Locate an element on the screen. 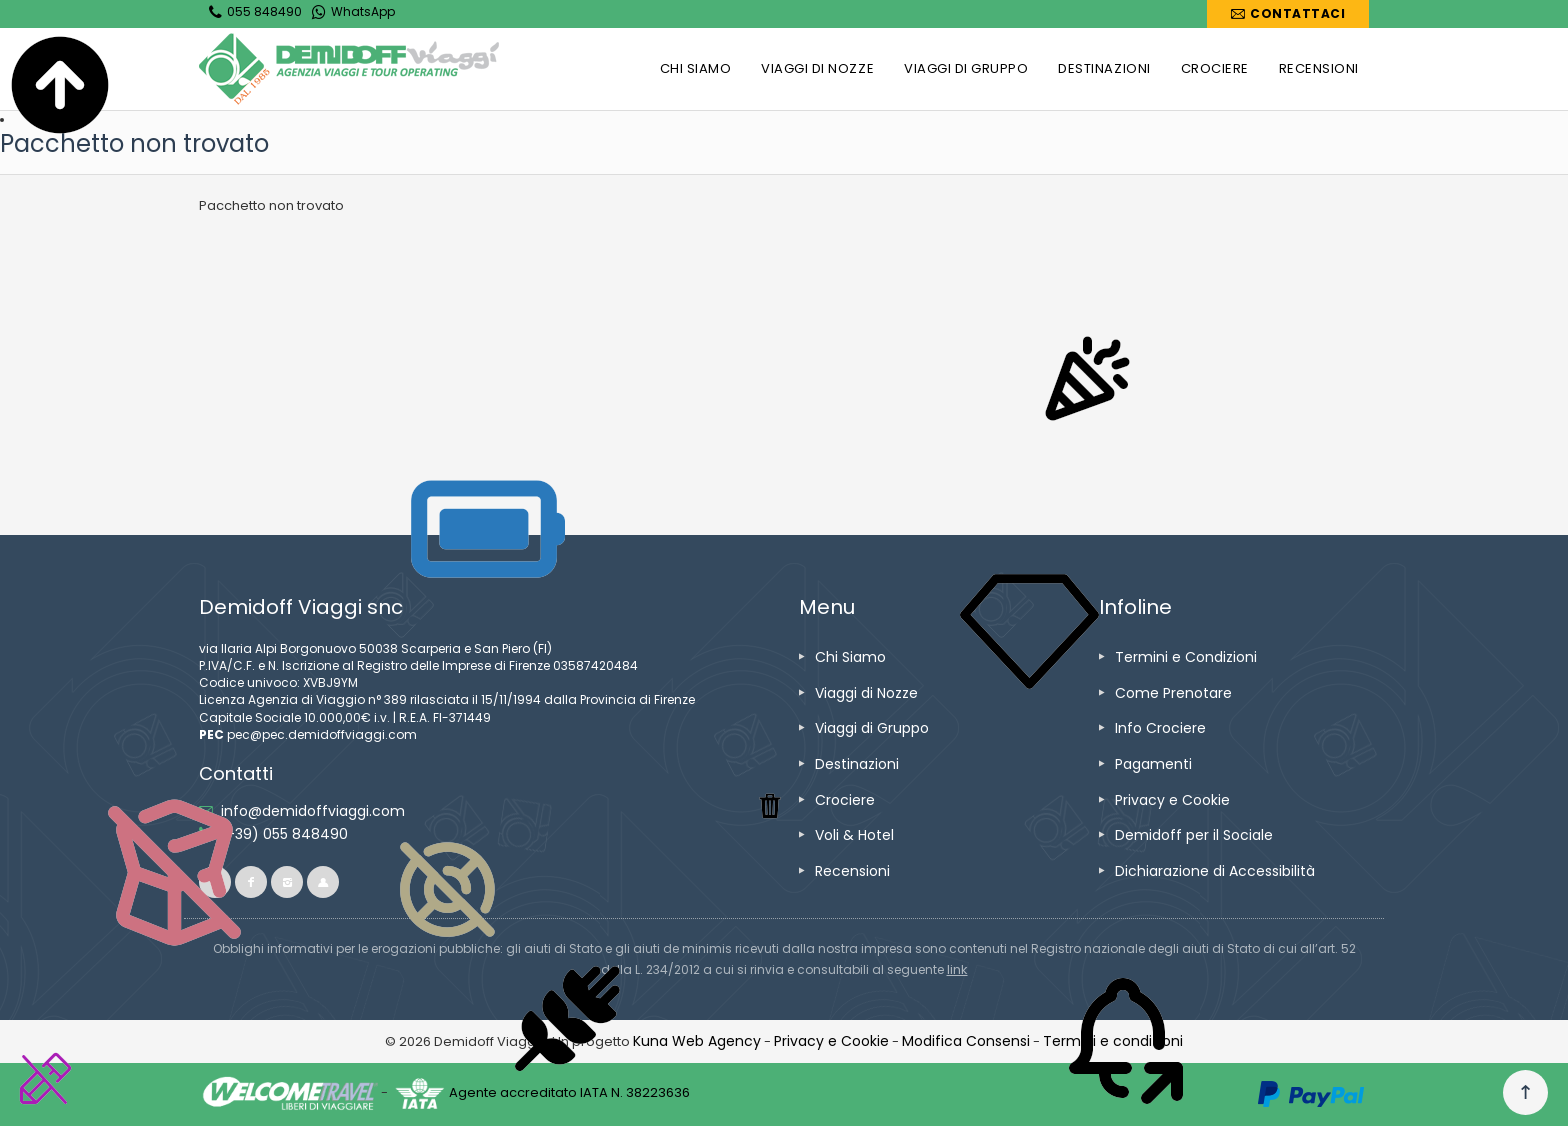 The image size is (1568, 1126). share notification settings is located at coordinates (1123, 1038).